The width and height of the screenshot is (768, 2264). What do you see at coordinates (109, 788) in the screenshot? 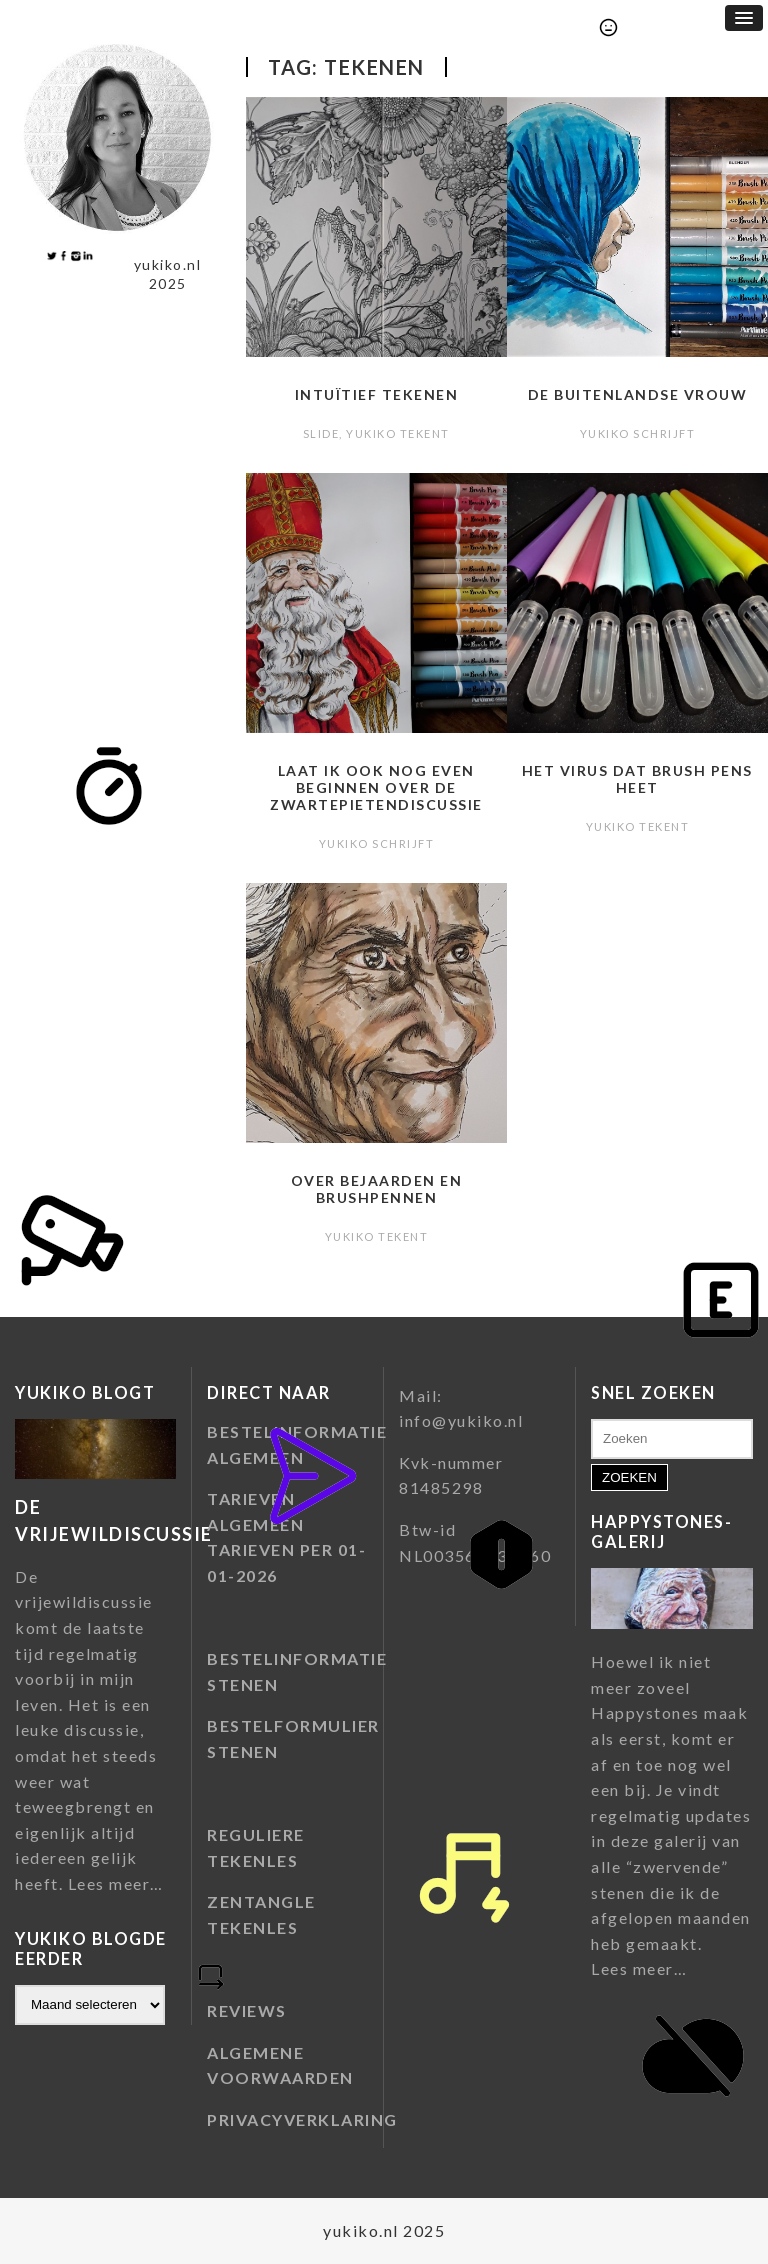
I see `start or stop a timer` at bounding box center [109, 788].